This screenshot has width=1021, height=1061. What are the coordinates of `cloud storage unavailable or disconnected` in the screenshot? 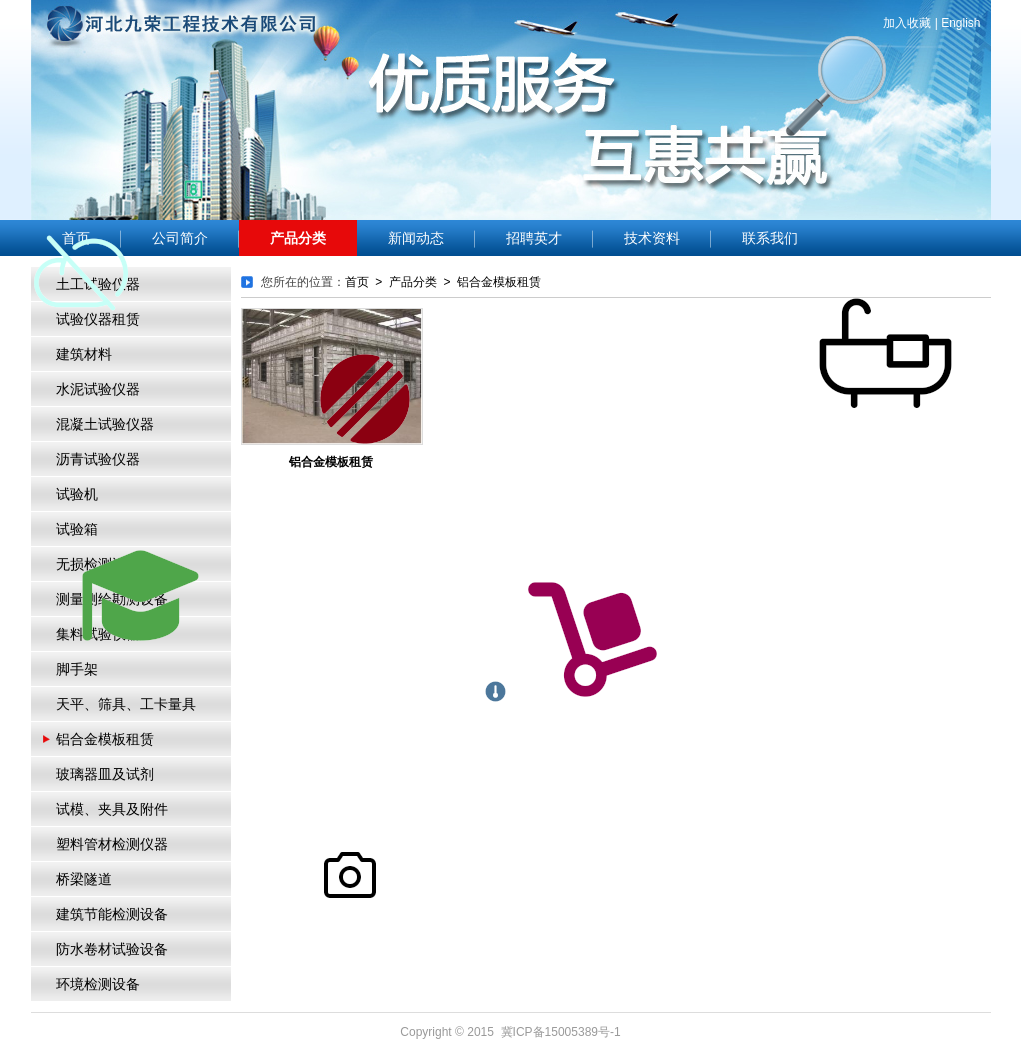 It's located at (81, 273).